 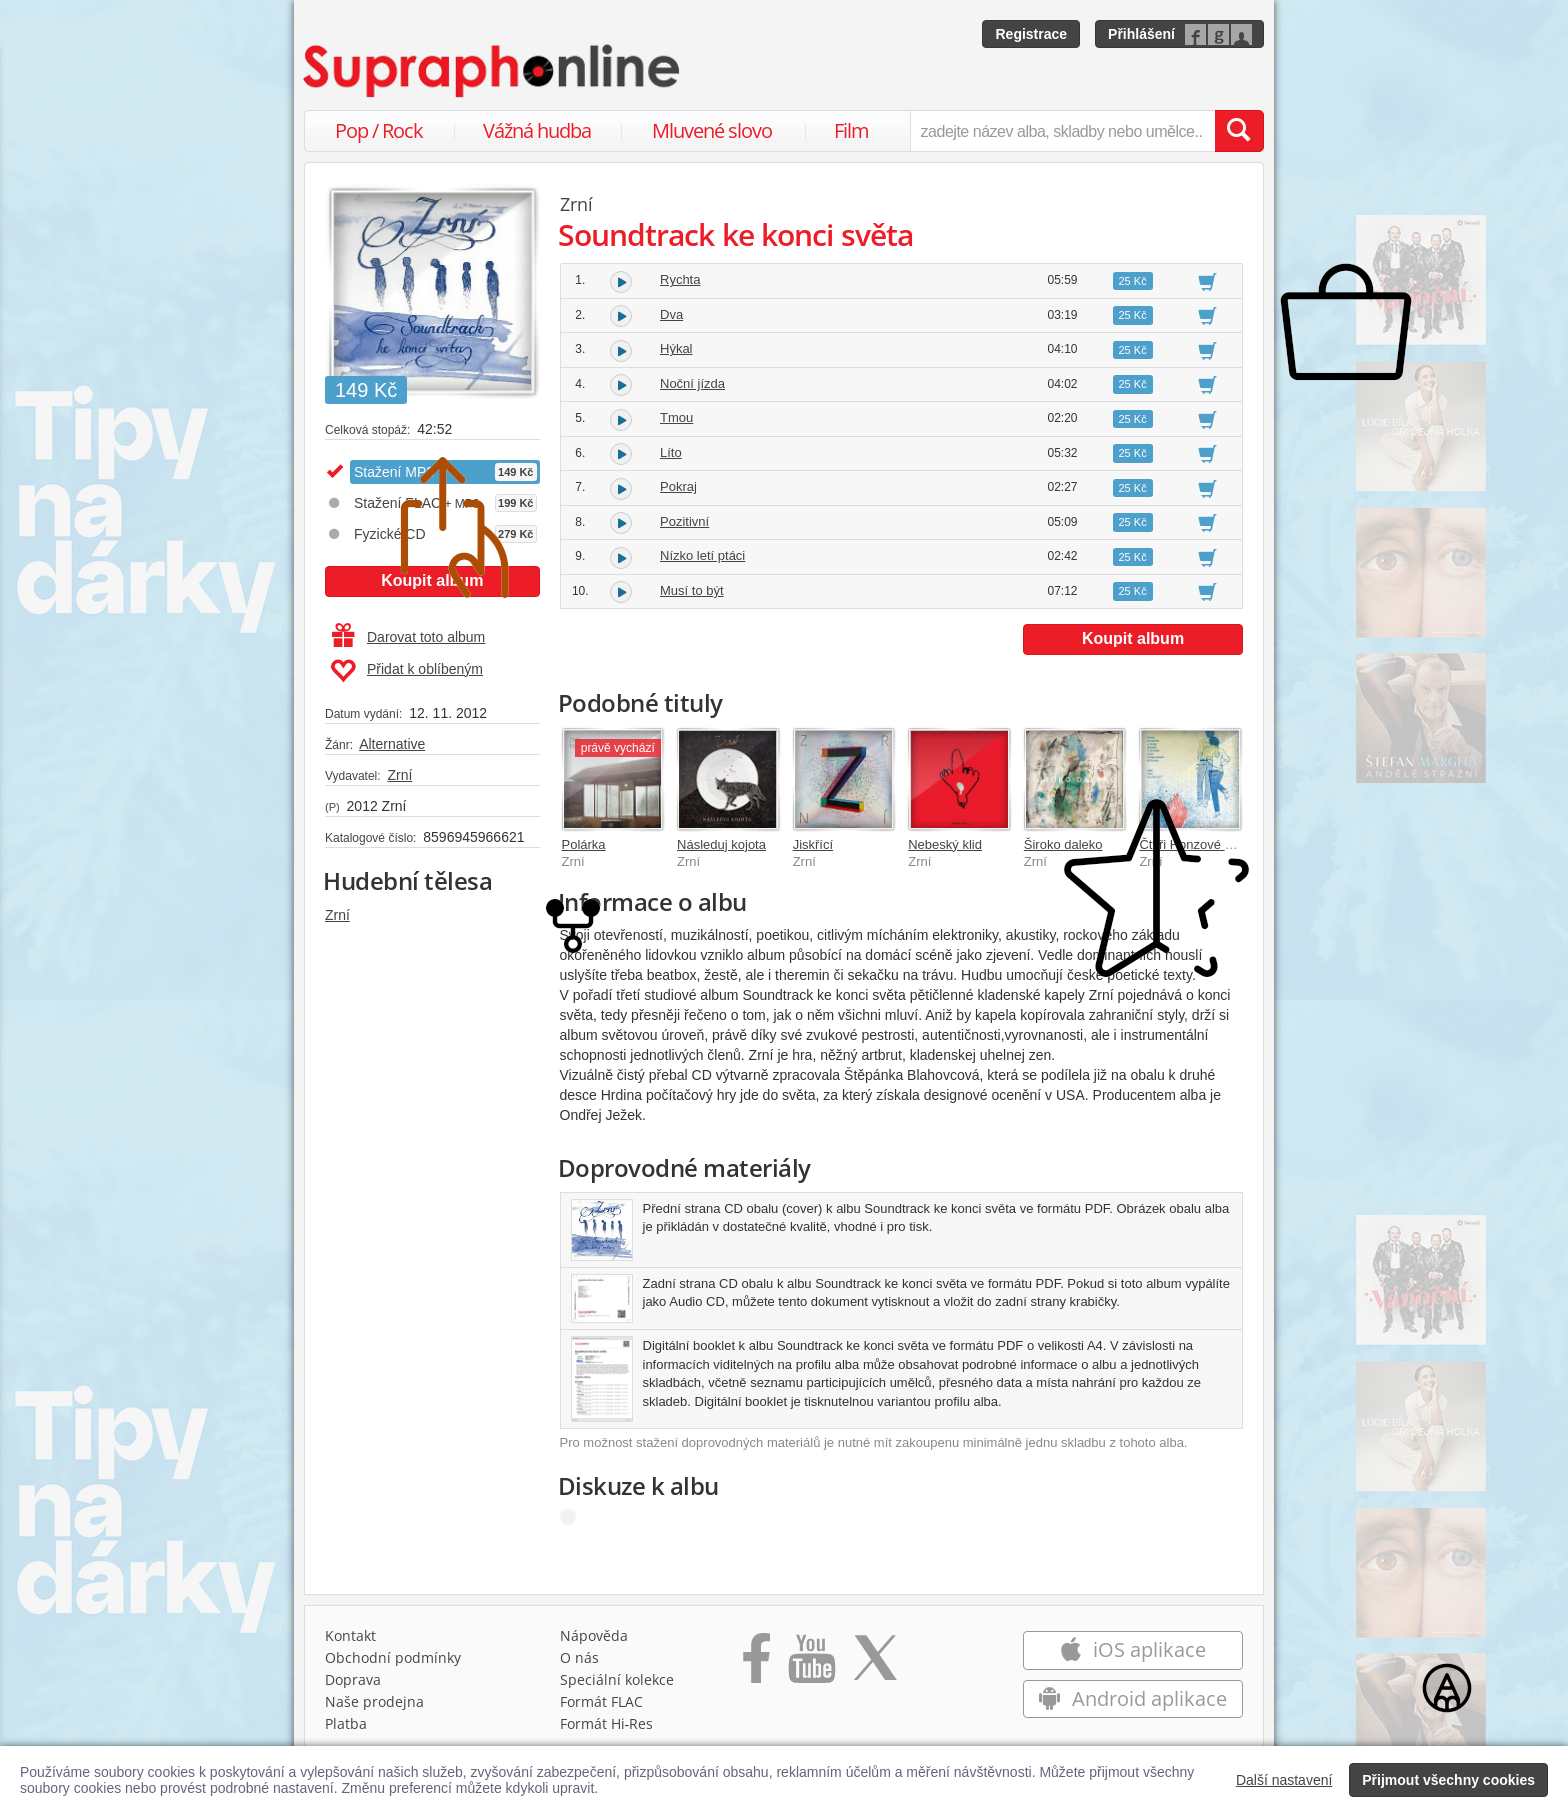 I want to click on indicates a partial or half-star rating, so click(x=1156, y=891).